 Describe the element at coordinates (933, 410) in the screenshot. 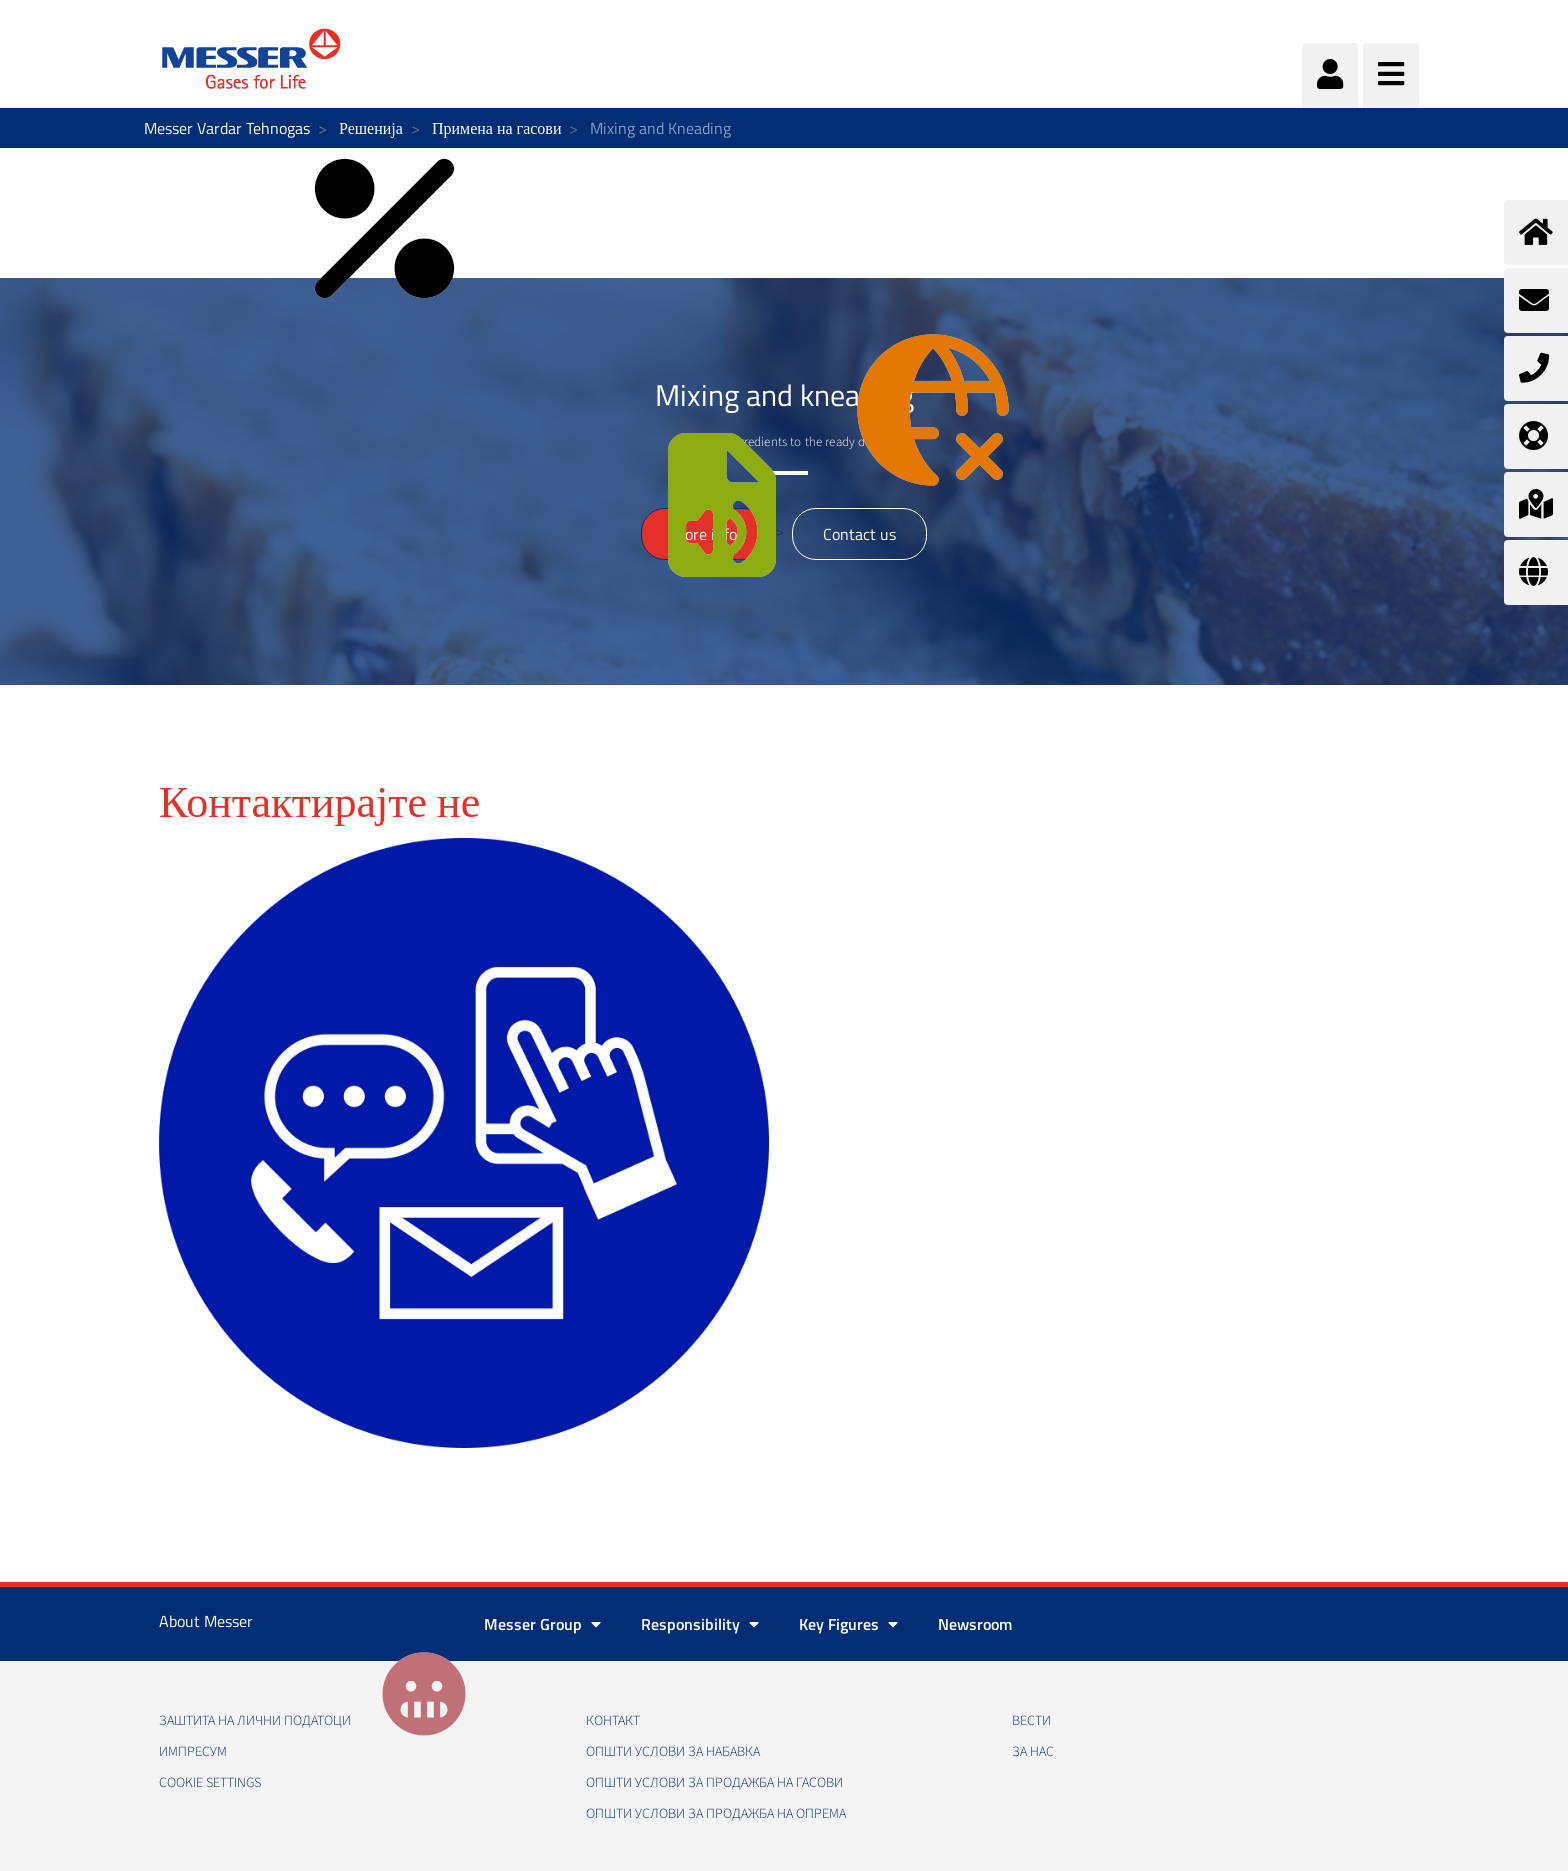

I see `no internet connection` at that location.